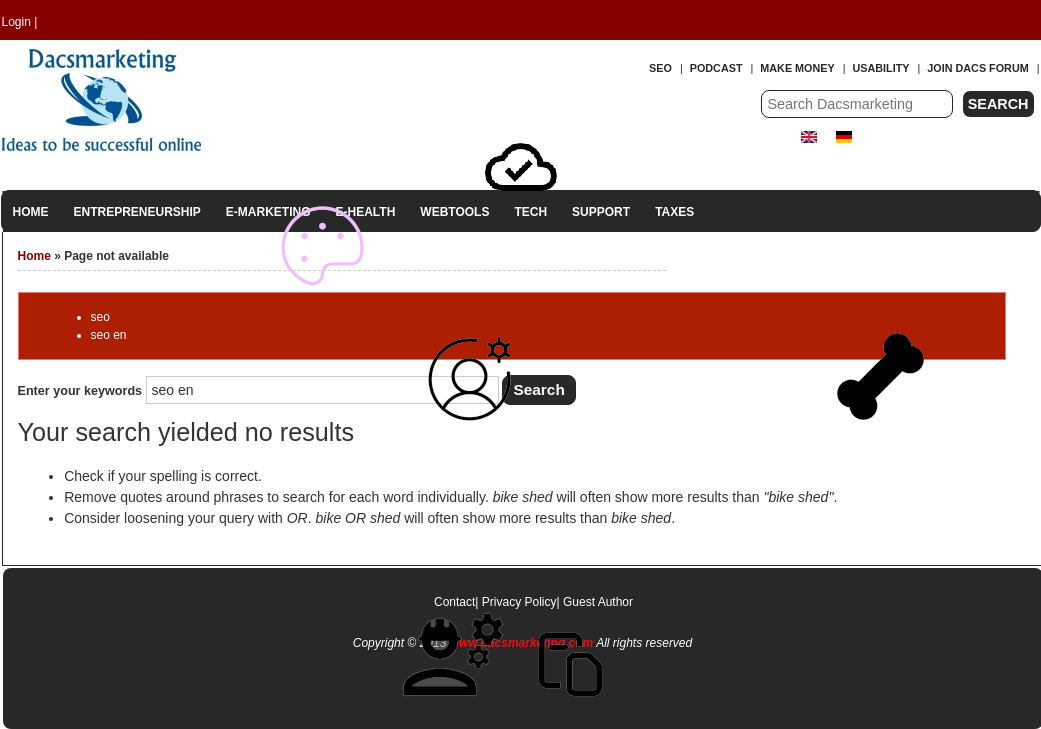 Image resolution: width=1041 pixels, height=729 pixels. What do you see at coordinates (880, 376) in the screenshot?
I see `access pet-related features or settings` at bounding box center [880, 376].